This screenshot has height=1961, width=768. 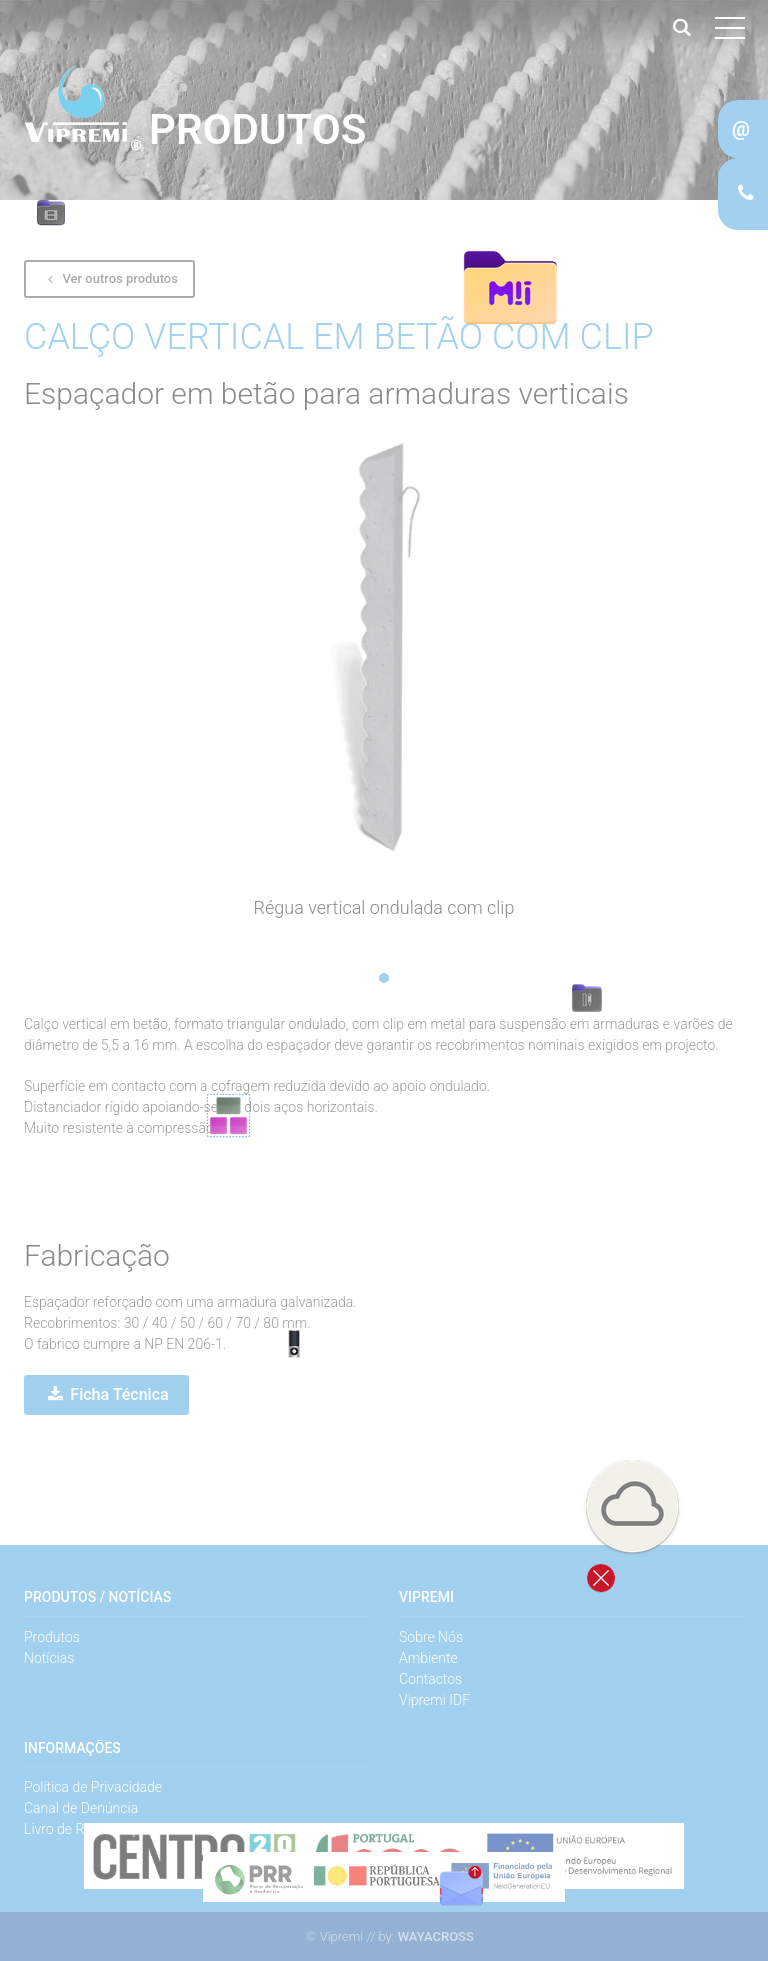 What do you see at coordinates (228, 1115) in the screenshot?
I see `select all items in the current view` at bounding box center [228, 1115].